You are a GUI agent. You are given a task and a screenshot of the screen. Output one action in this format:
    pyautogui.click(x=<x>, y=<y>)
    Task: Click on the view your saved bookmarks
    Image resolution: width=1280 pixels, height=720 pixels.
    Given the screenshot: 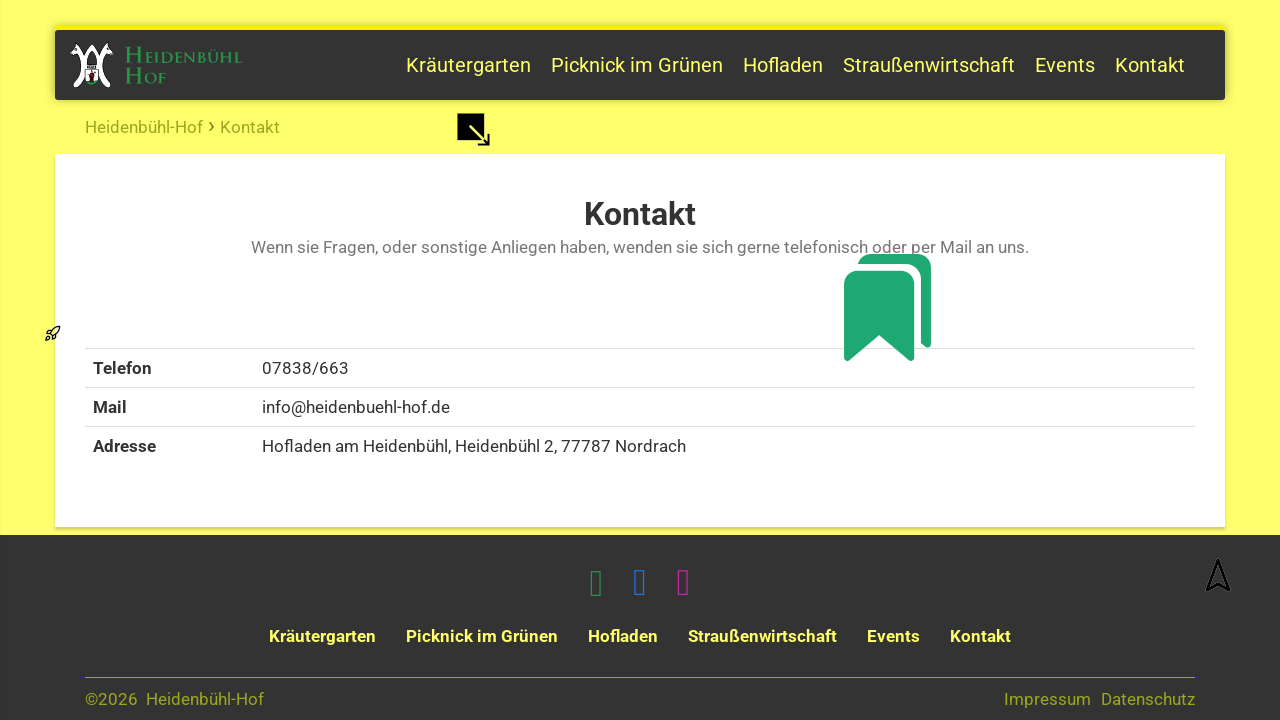 What is the action you would take?
    pyautogui.click(x=887, y=307)
    